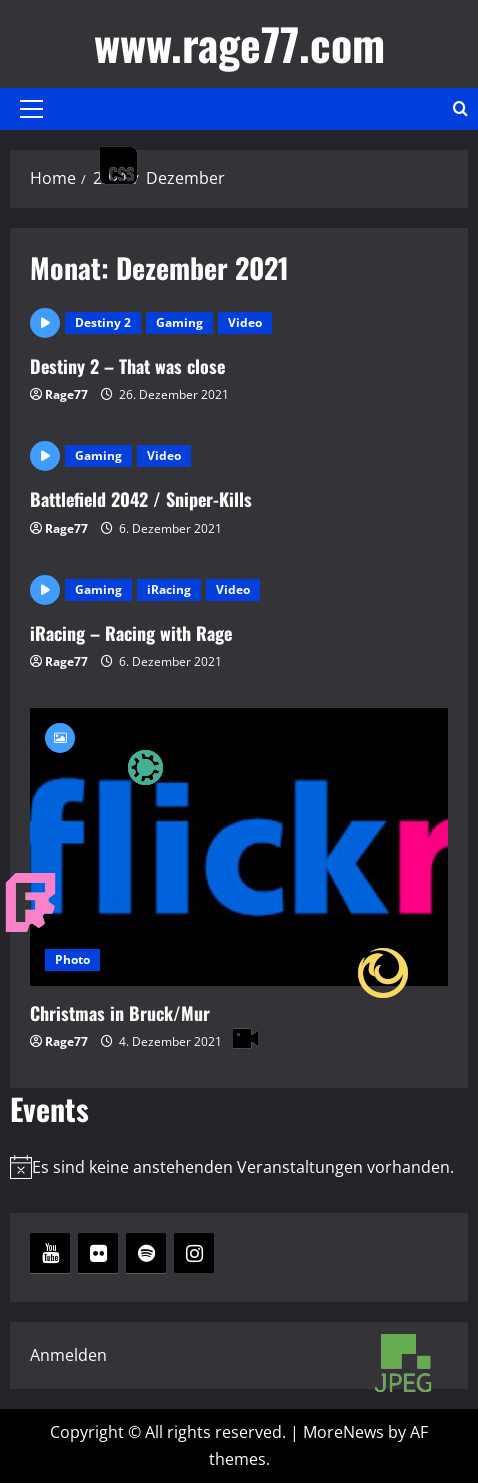 The width and height of the screenshot is (478, 1483). I want to click on start recording a video, so click(245, 1038).